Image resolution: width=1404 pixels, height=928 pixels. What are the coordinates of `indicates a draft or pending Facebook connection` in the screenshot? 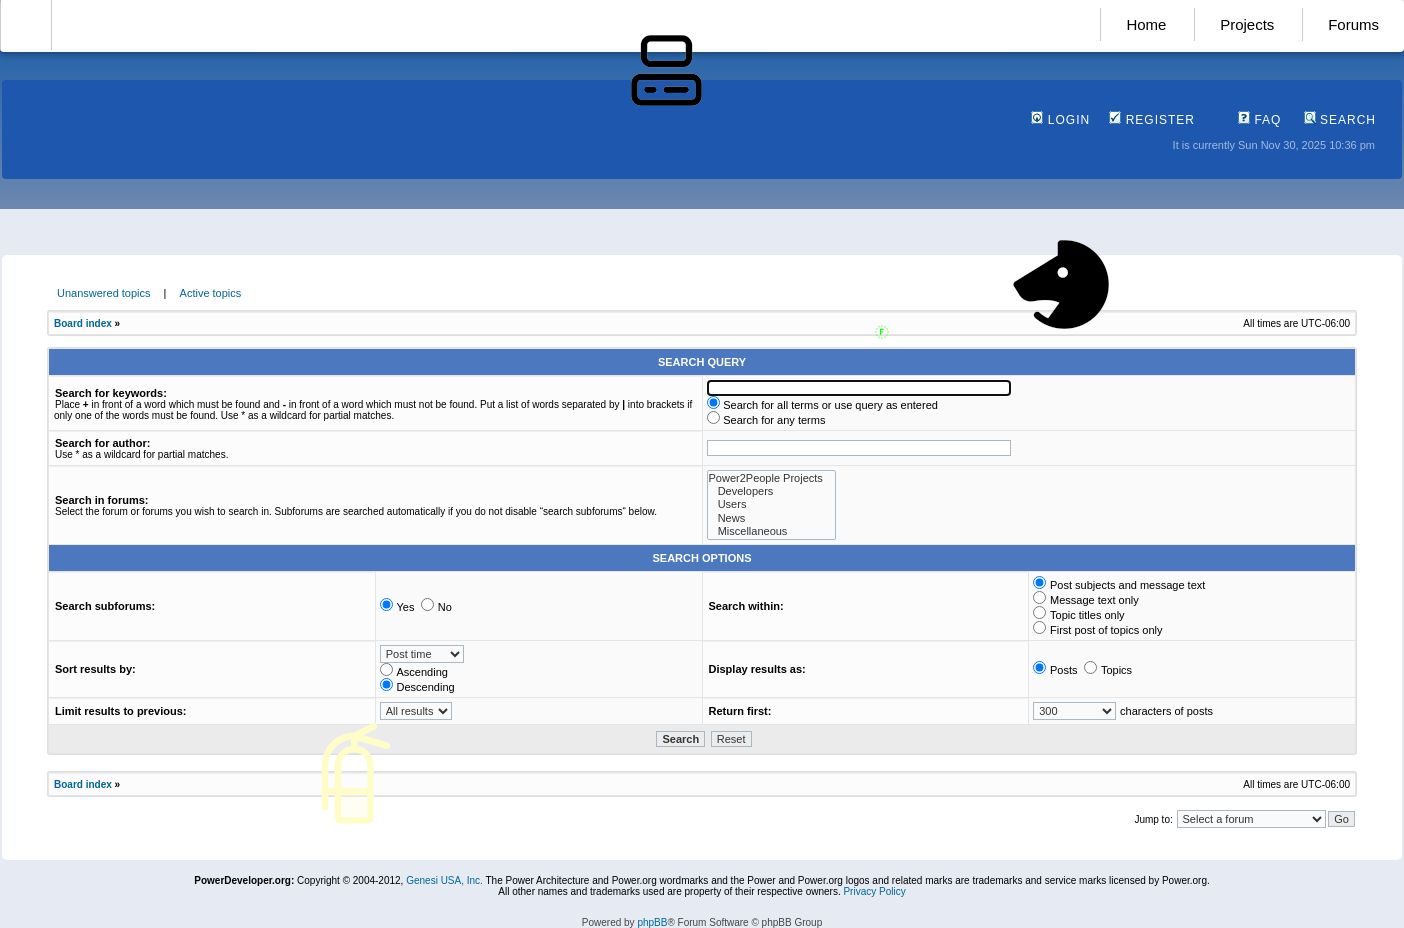 It's located at (882, 332).